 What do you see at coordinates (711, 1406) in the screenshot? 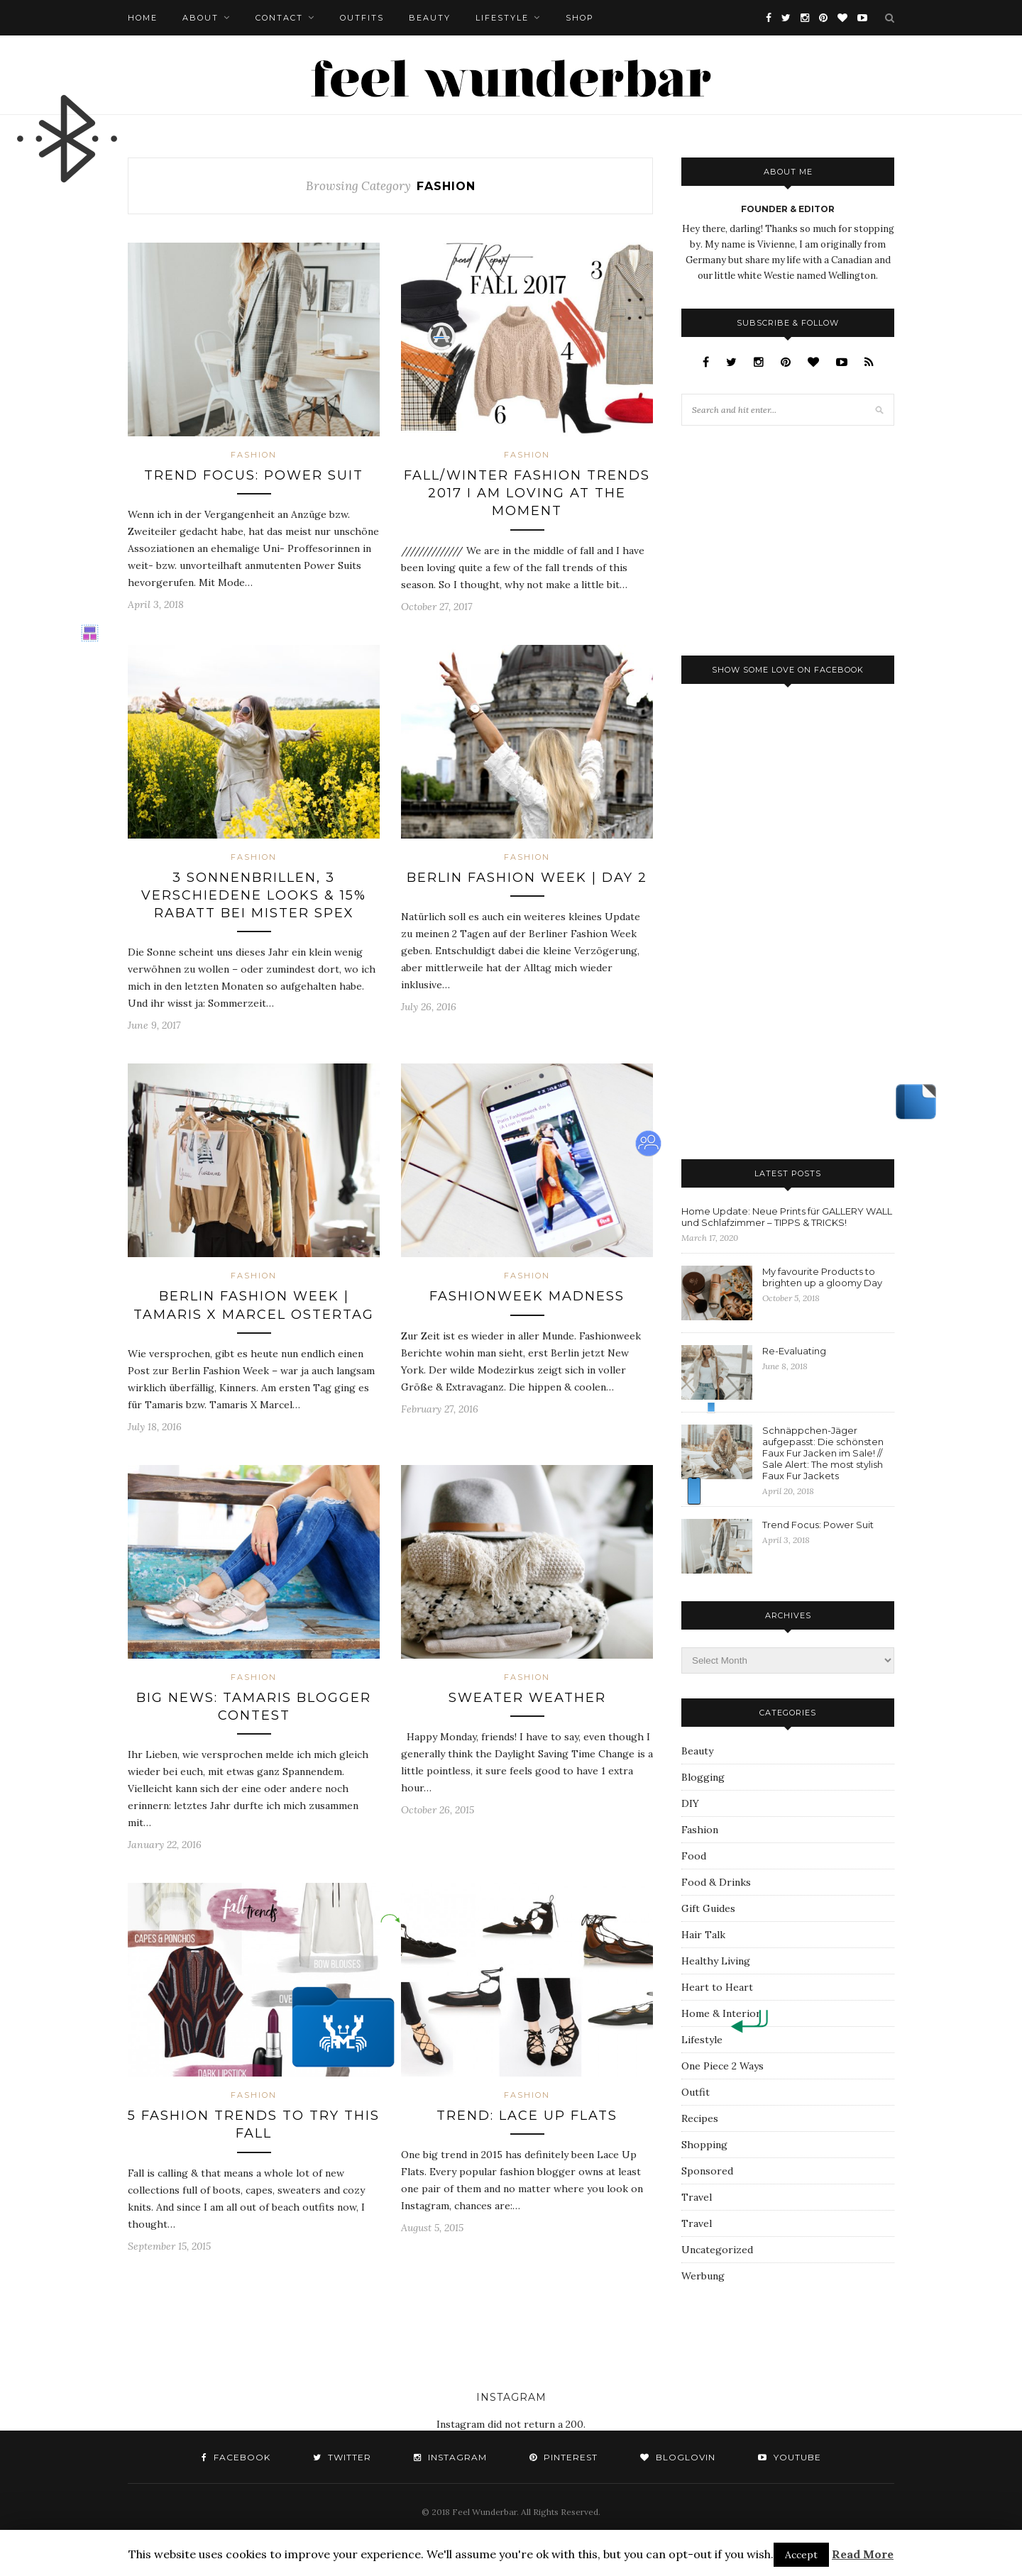
I see `iPad mini 3 device connected via wifi` at bounding box center [711, 1406].